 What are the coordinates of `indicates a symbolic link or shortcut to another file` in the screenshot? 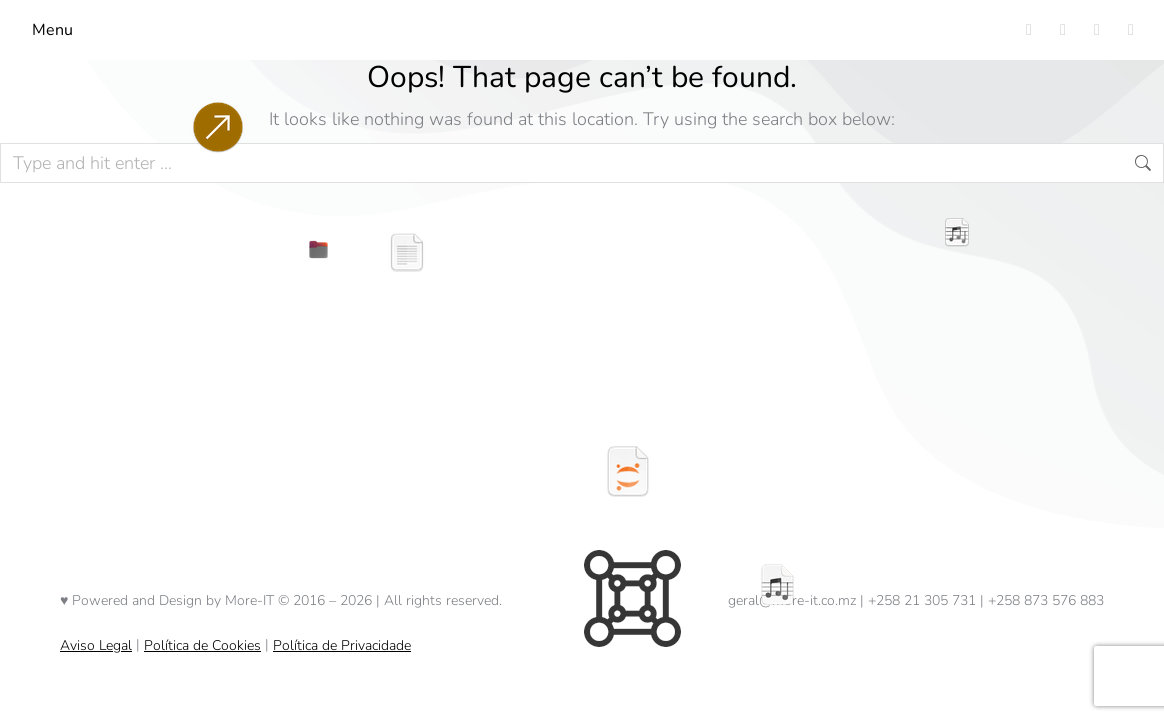 It's located at (218, 127).